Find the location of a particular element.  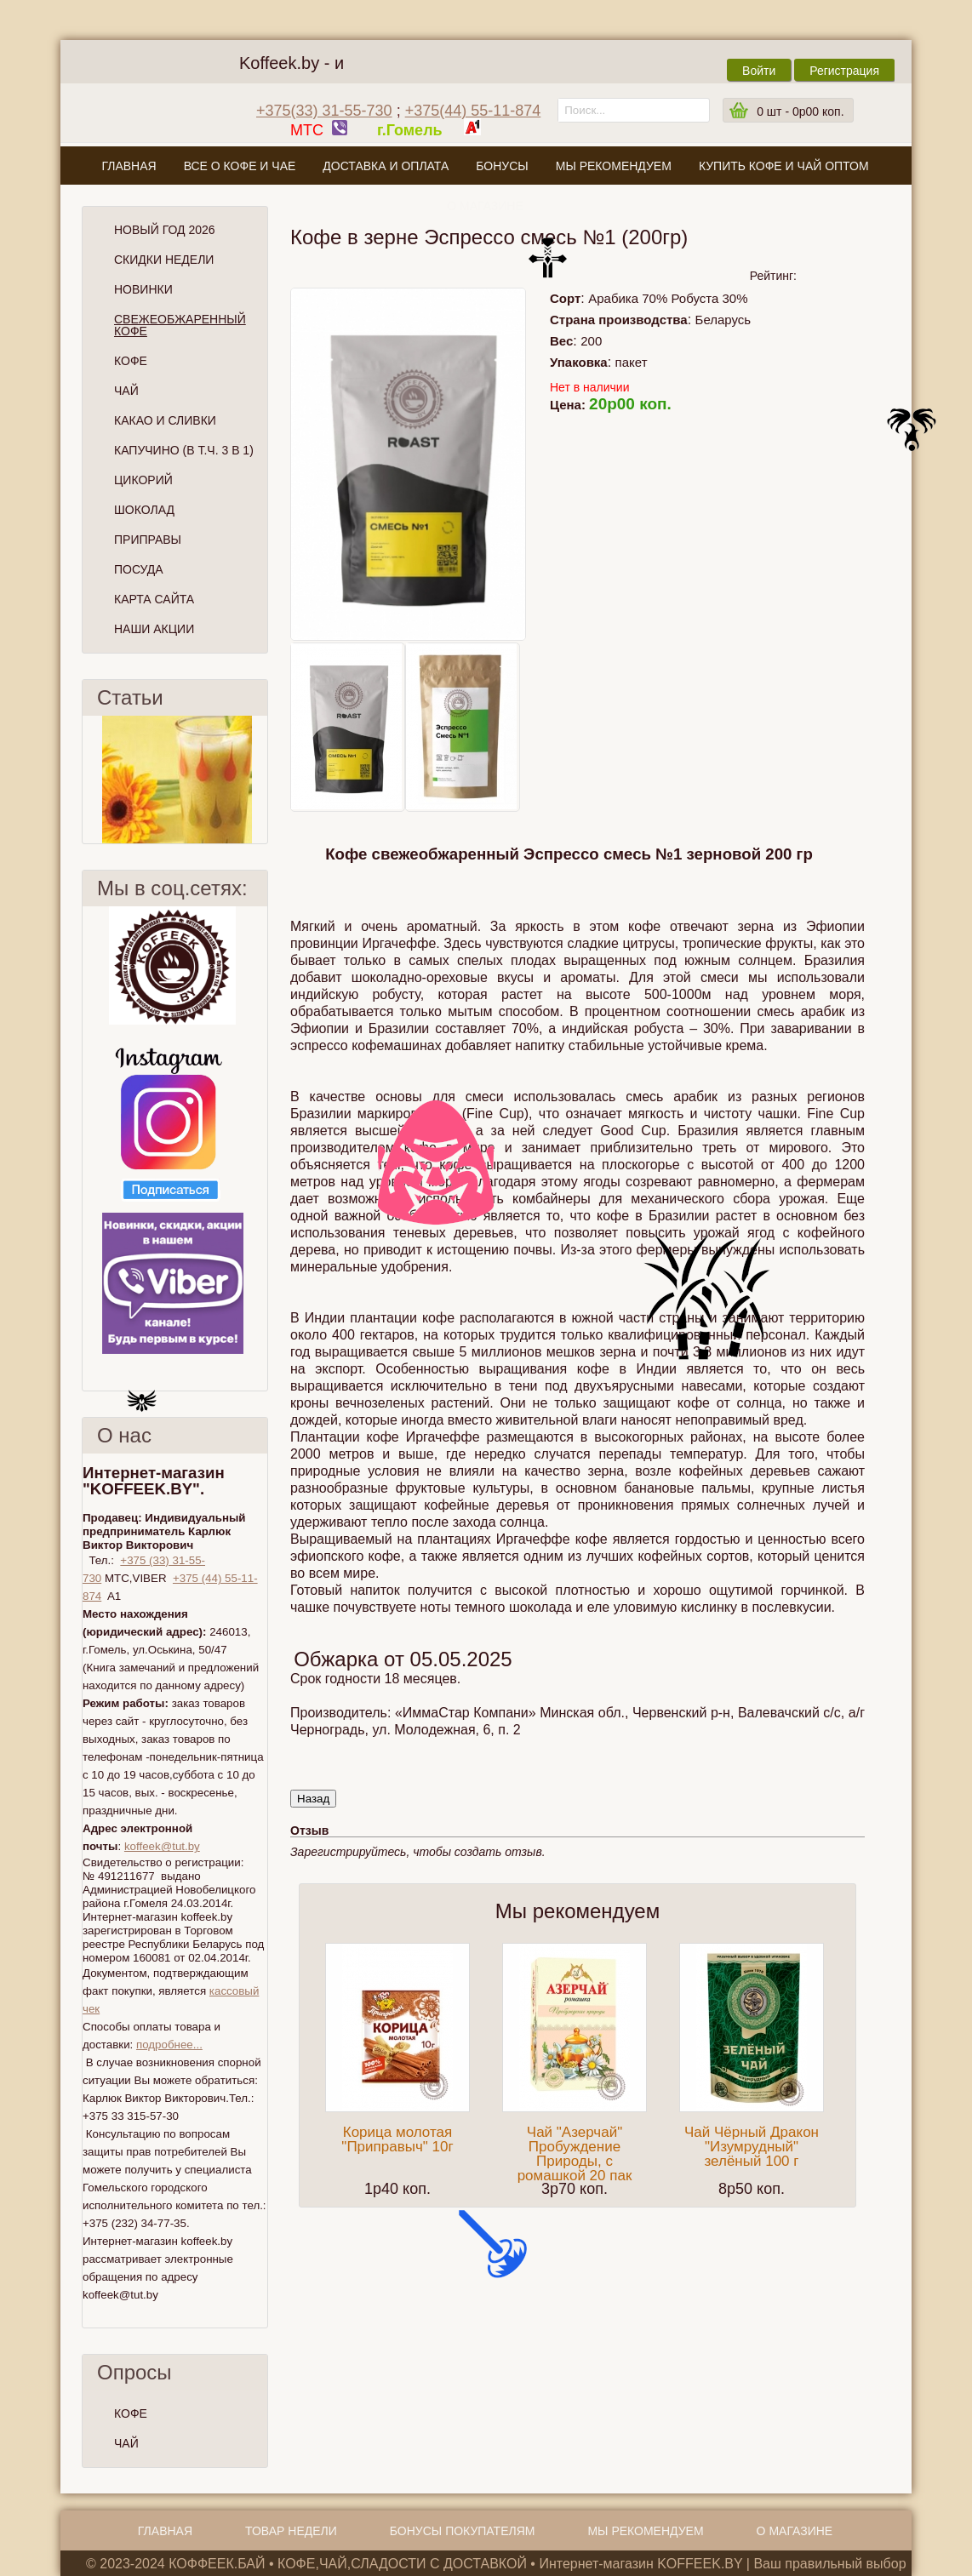

symbol representing freedom or liberation theme is located at coordinates (141, 1401).